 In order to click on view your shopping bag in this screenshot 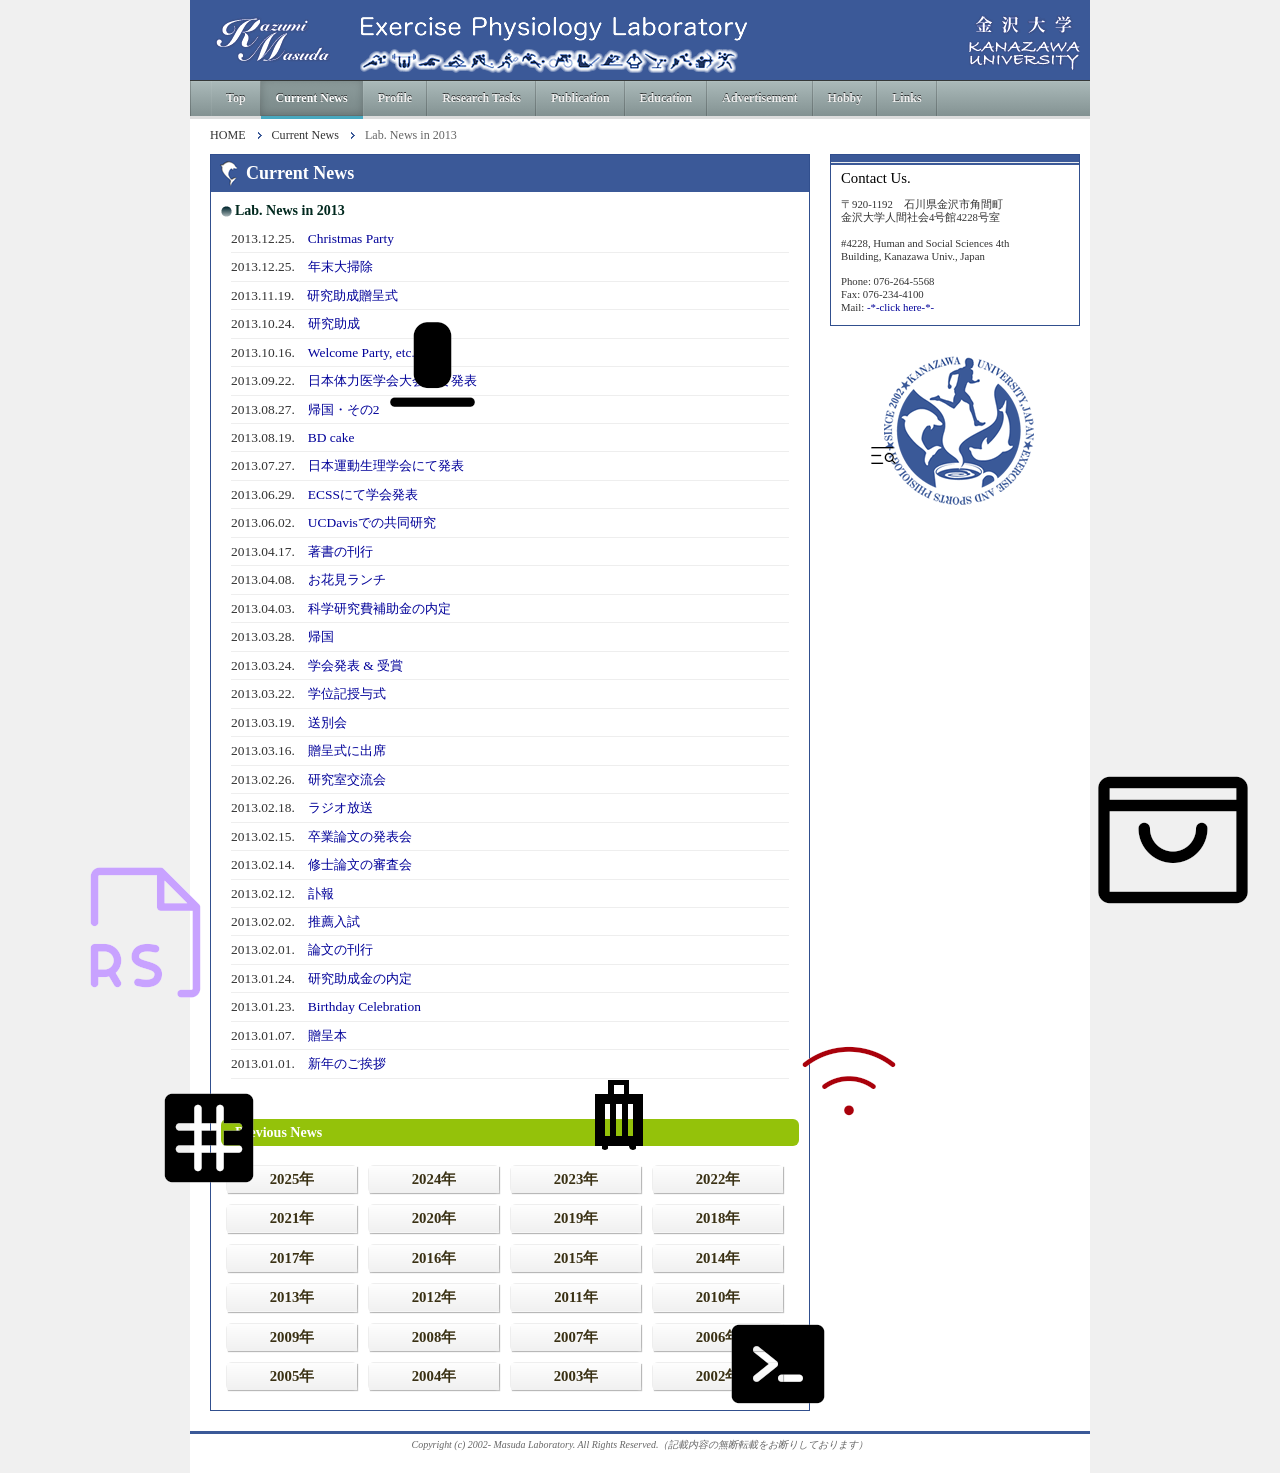, I will do `click(1173, 840)`.